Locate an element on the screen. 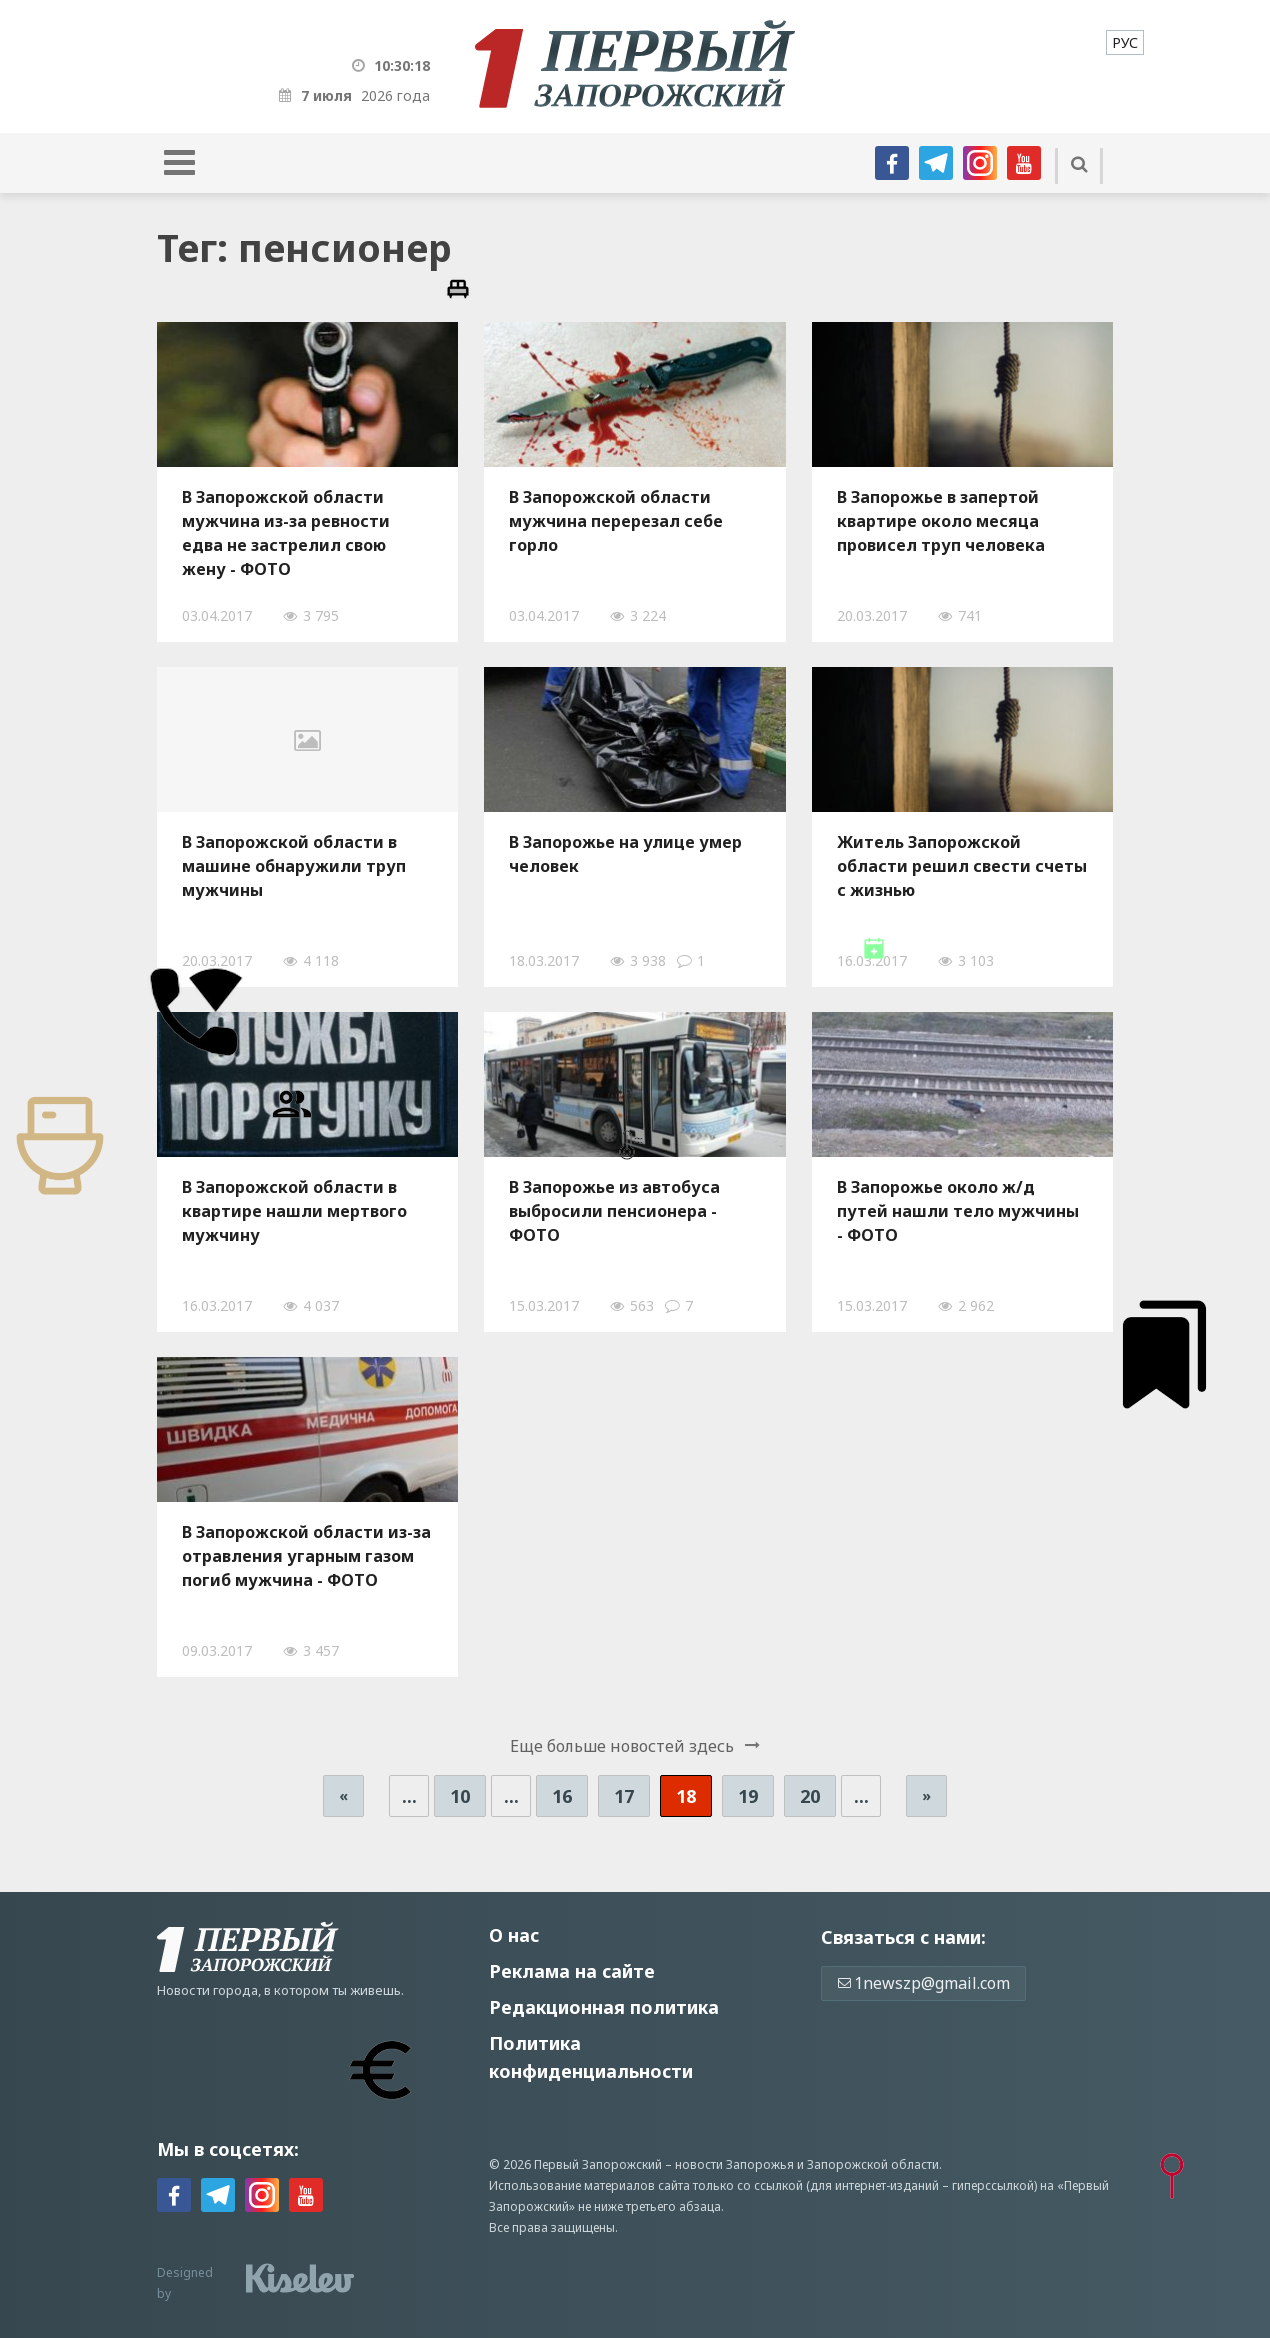 The height and width of the screenshot is (2338, 1270). indicates restroom location is located at coordinates (60, 1144).